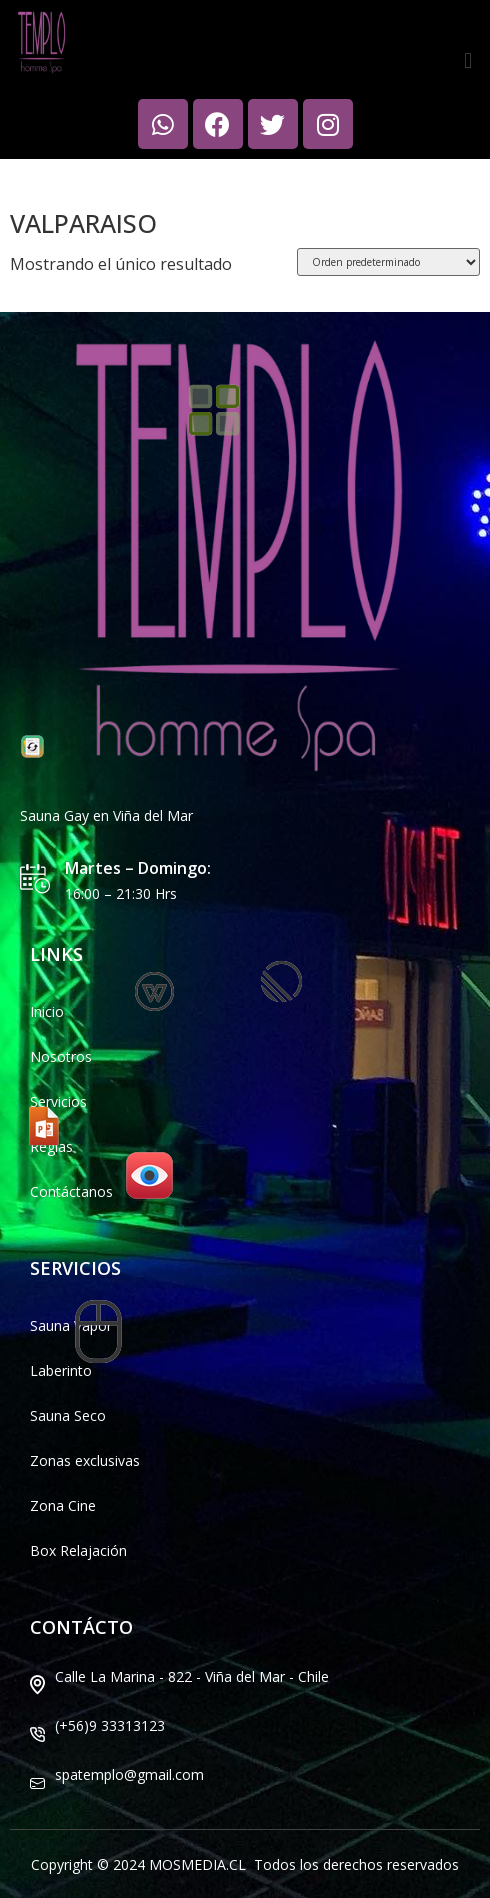 The image size is (490, 1898). Describe the element at coordinates (100, 1329) in the screenshot. I see `mouse input device settings` at that location.